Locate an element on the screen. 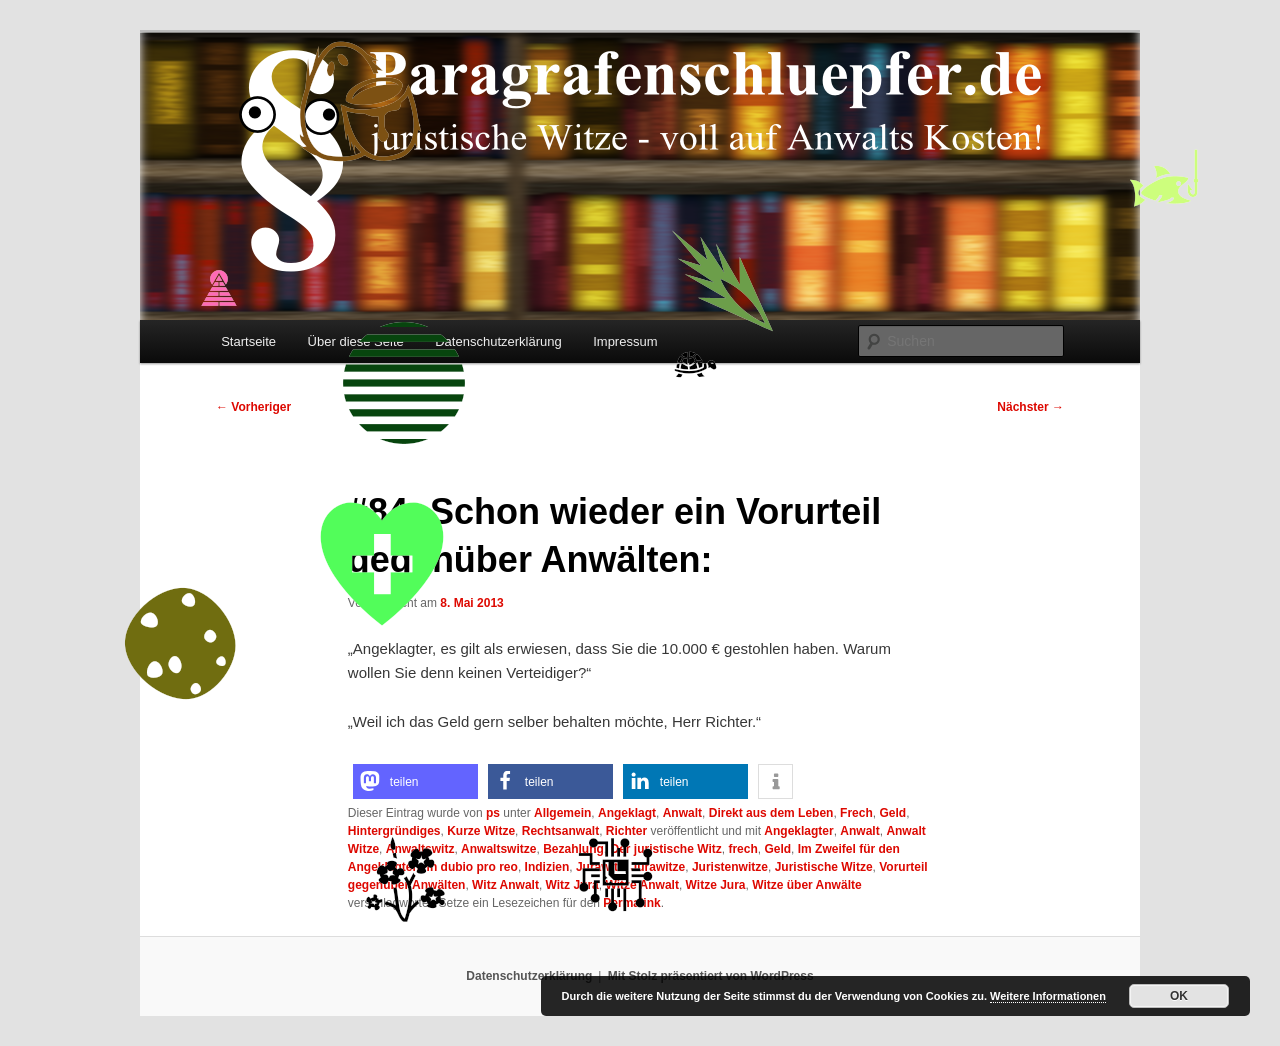  view historical landmarks or monuments is located at coordinates (219, 288).